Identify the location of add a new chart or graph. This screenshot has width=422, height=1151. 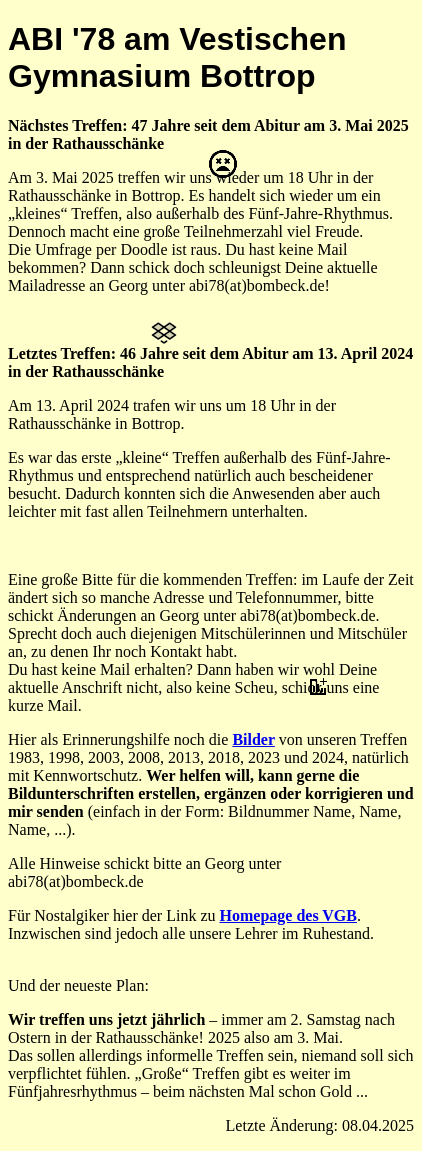
(318, 687).